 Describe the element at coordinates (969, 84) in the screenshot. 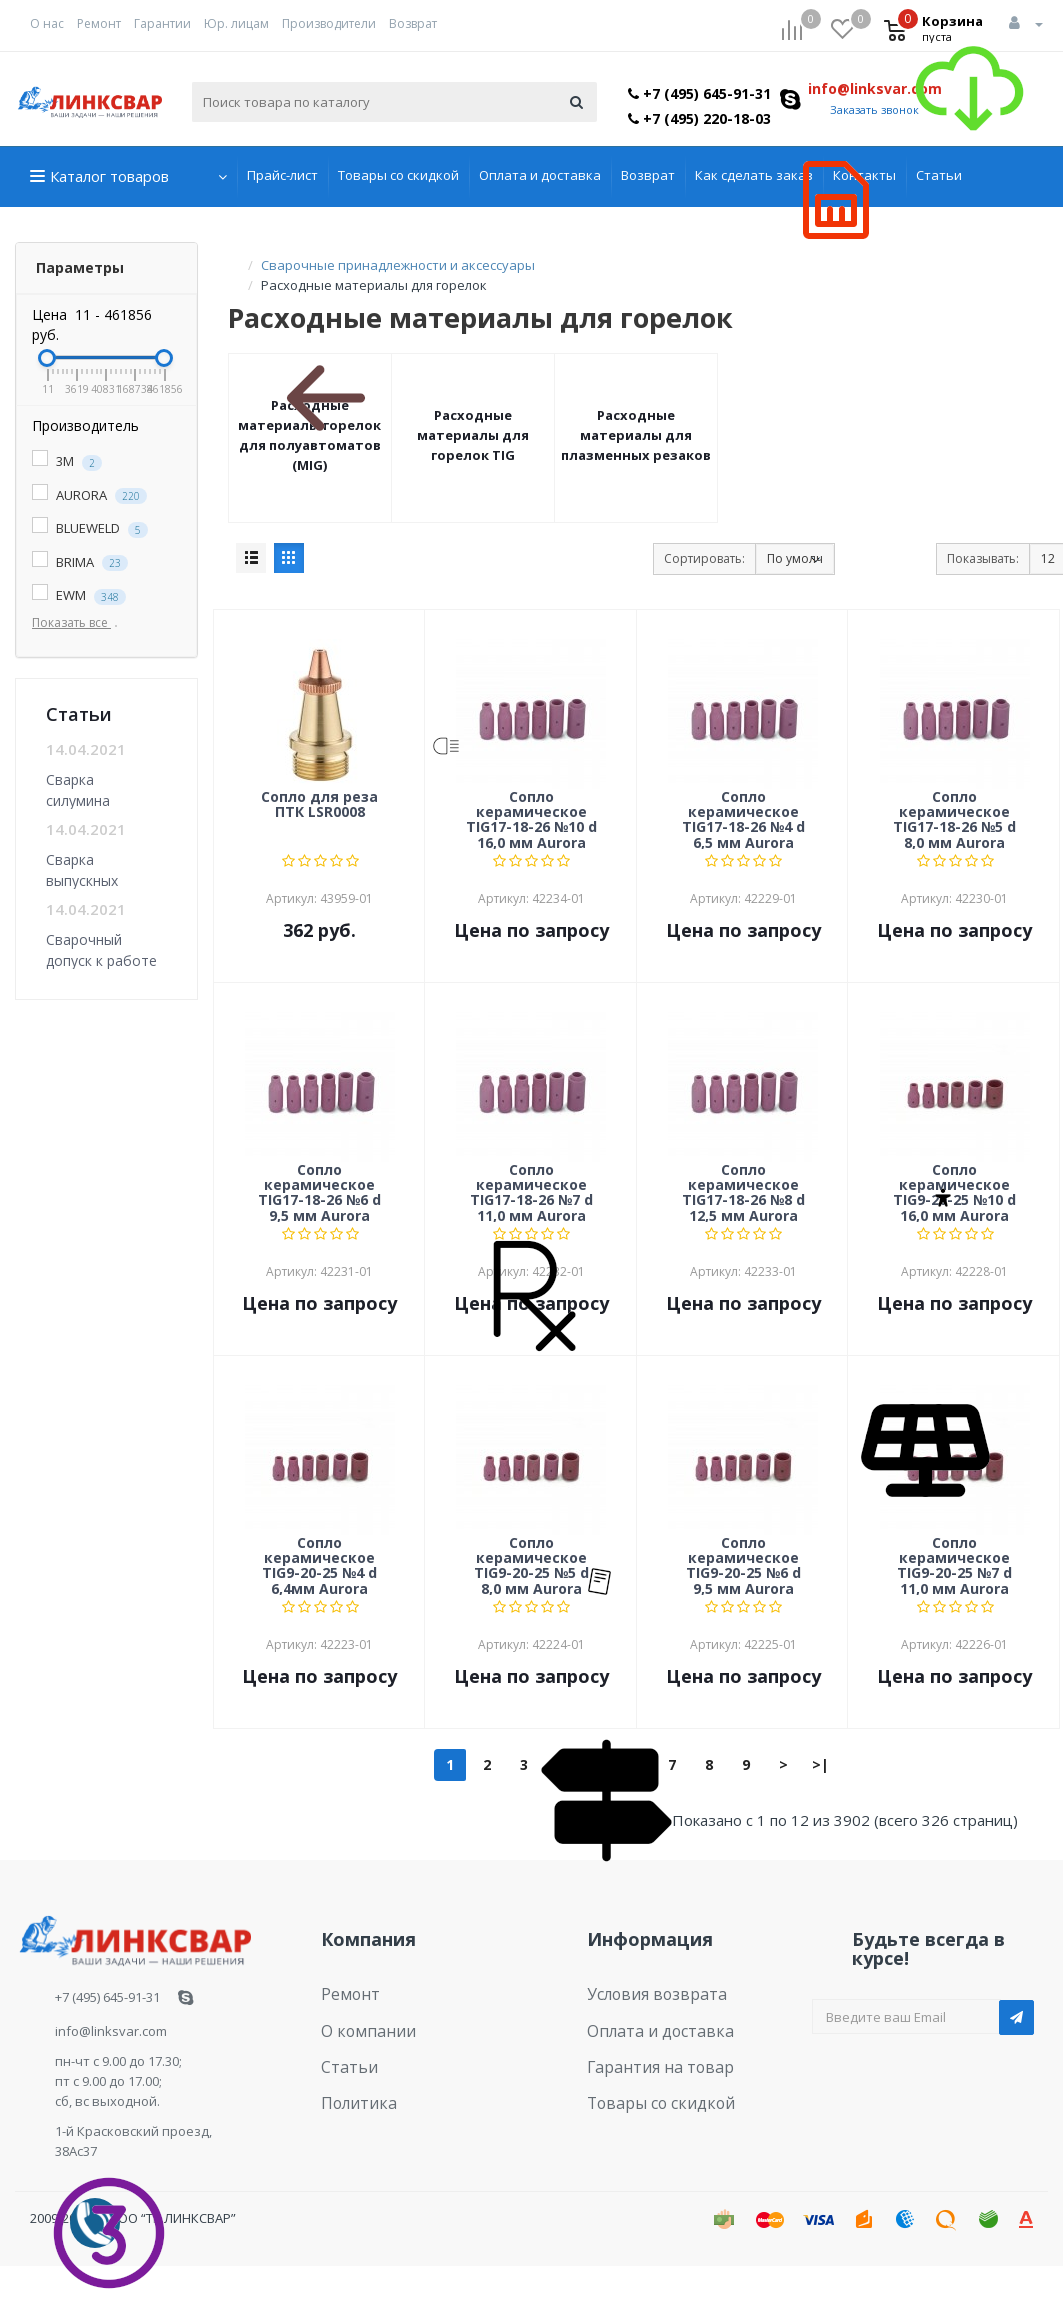

I see `download file from cloud storage` at that location.